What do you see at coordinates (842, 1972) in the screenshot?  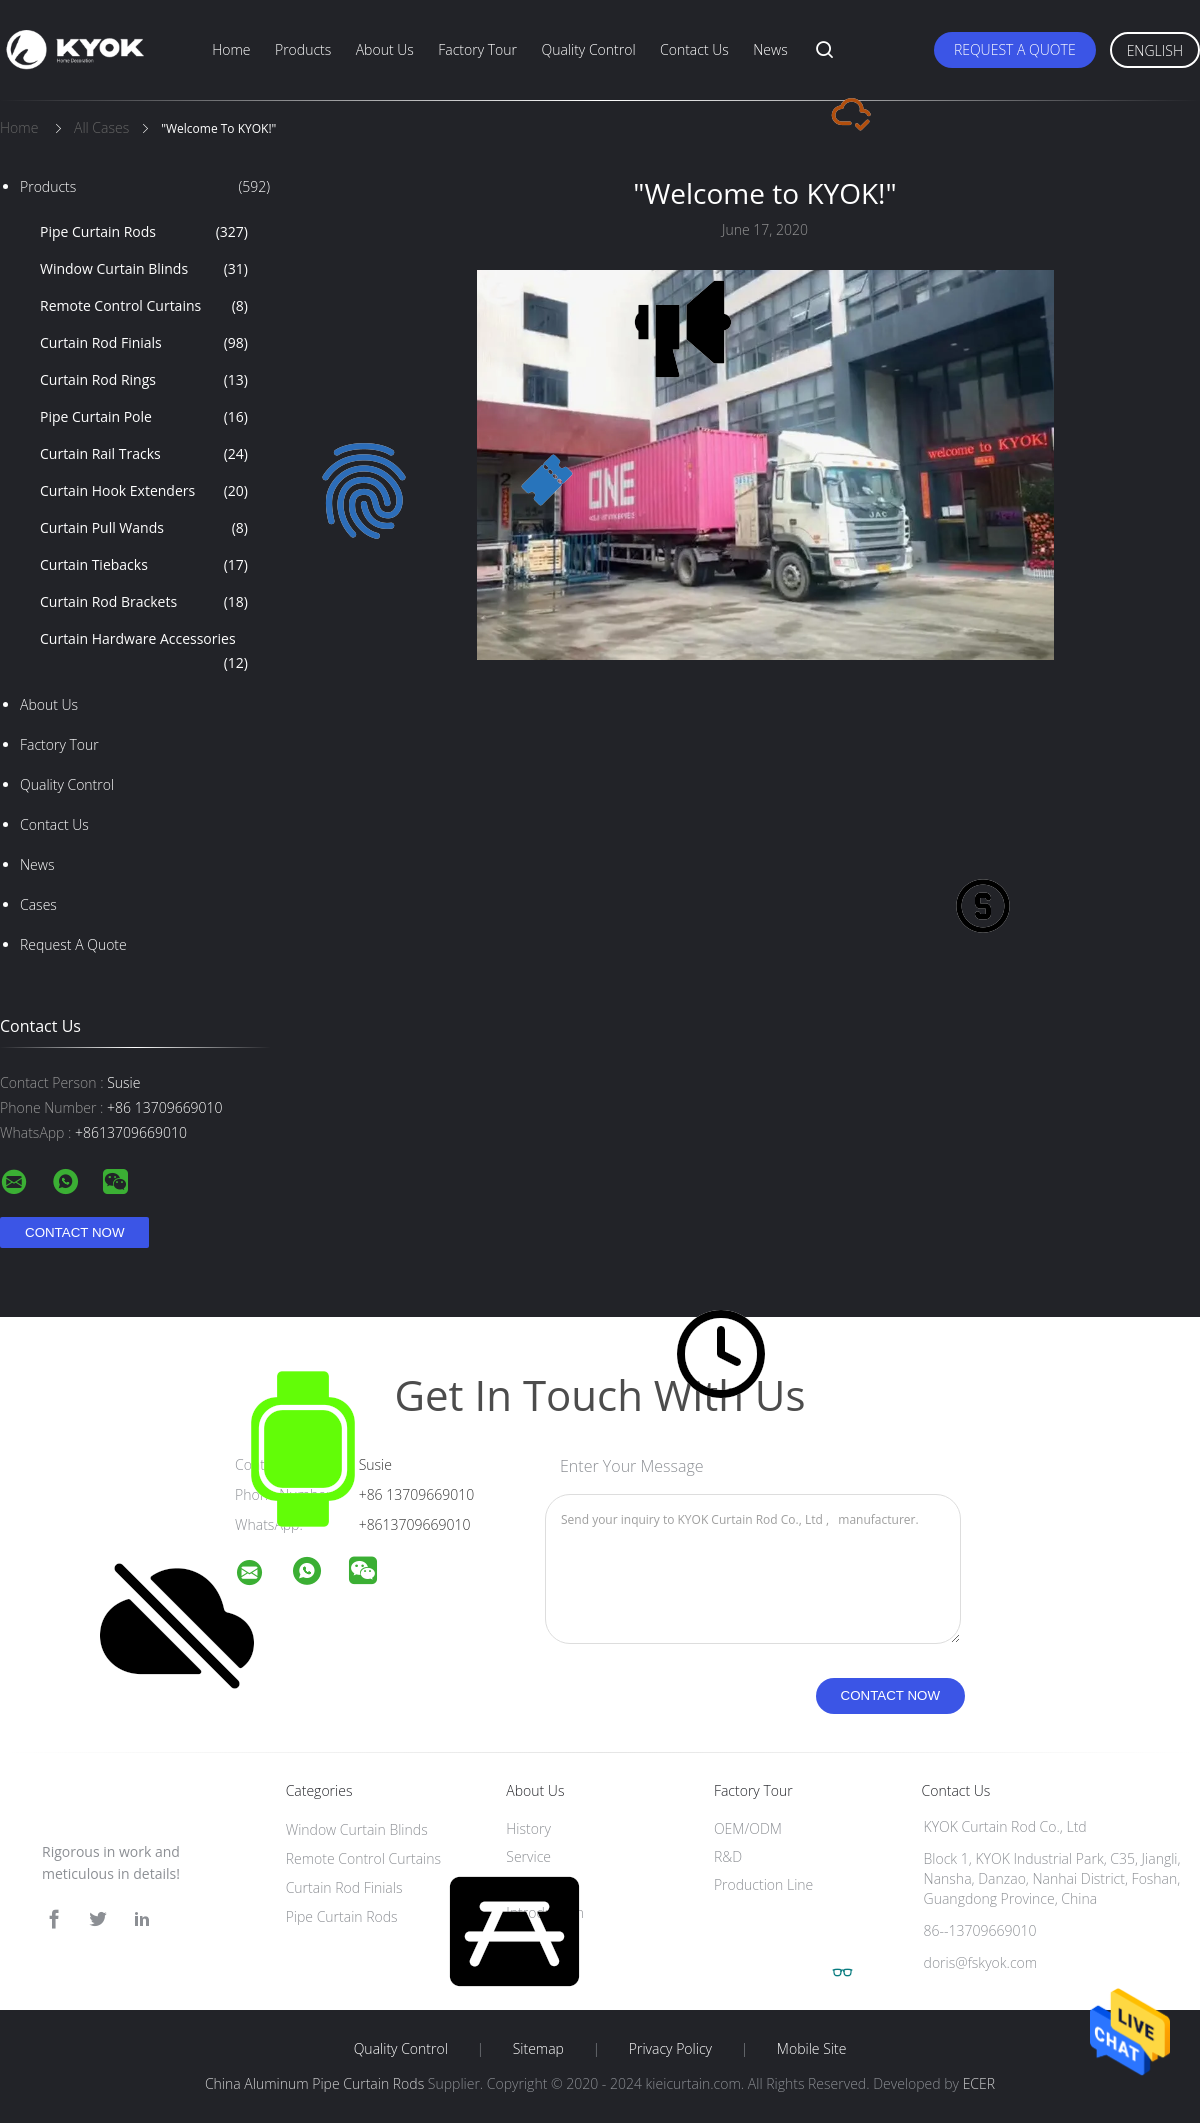 I see `enable reading mode or accessibility features` at bounding box center [842, 1972].